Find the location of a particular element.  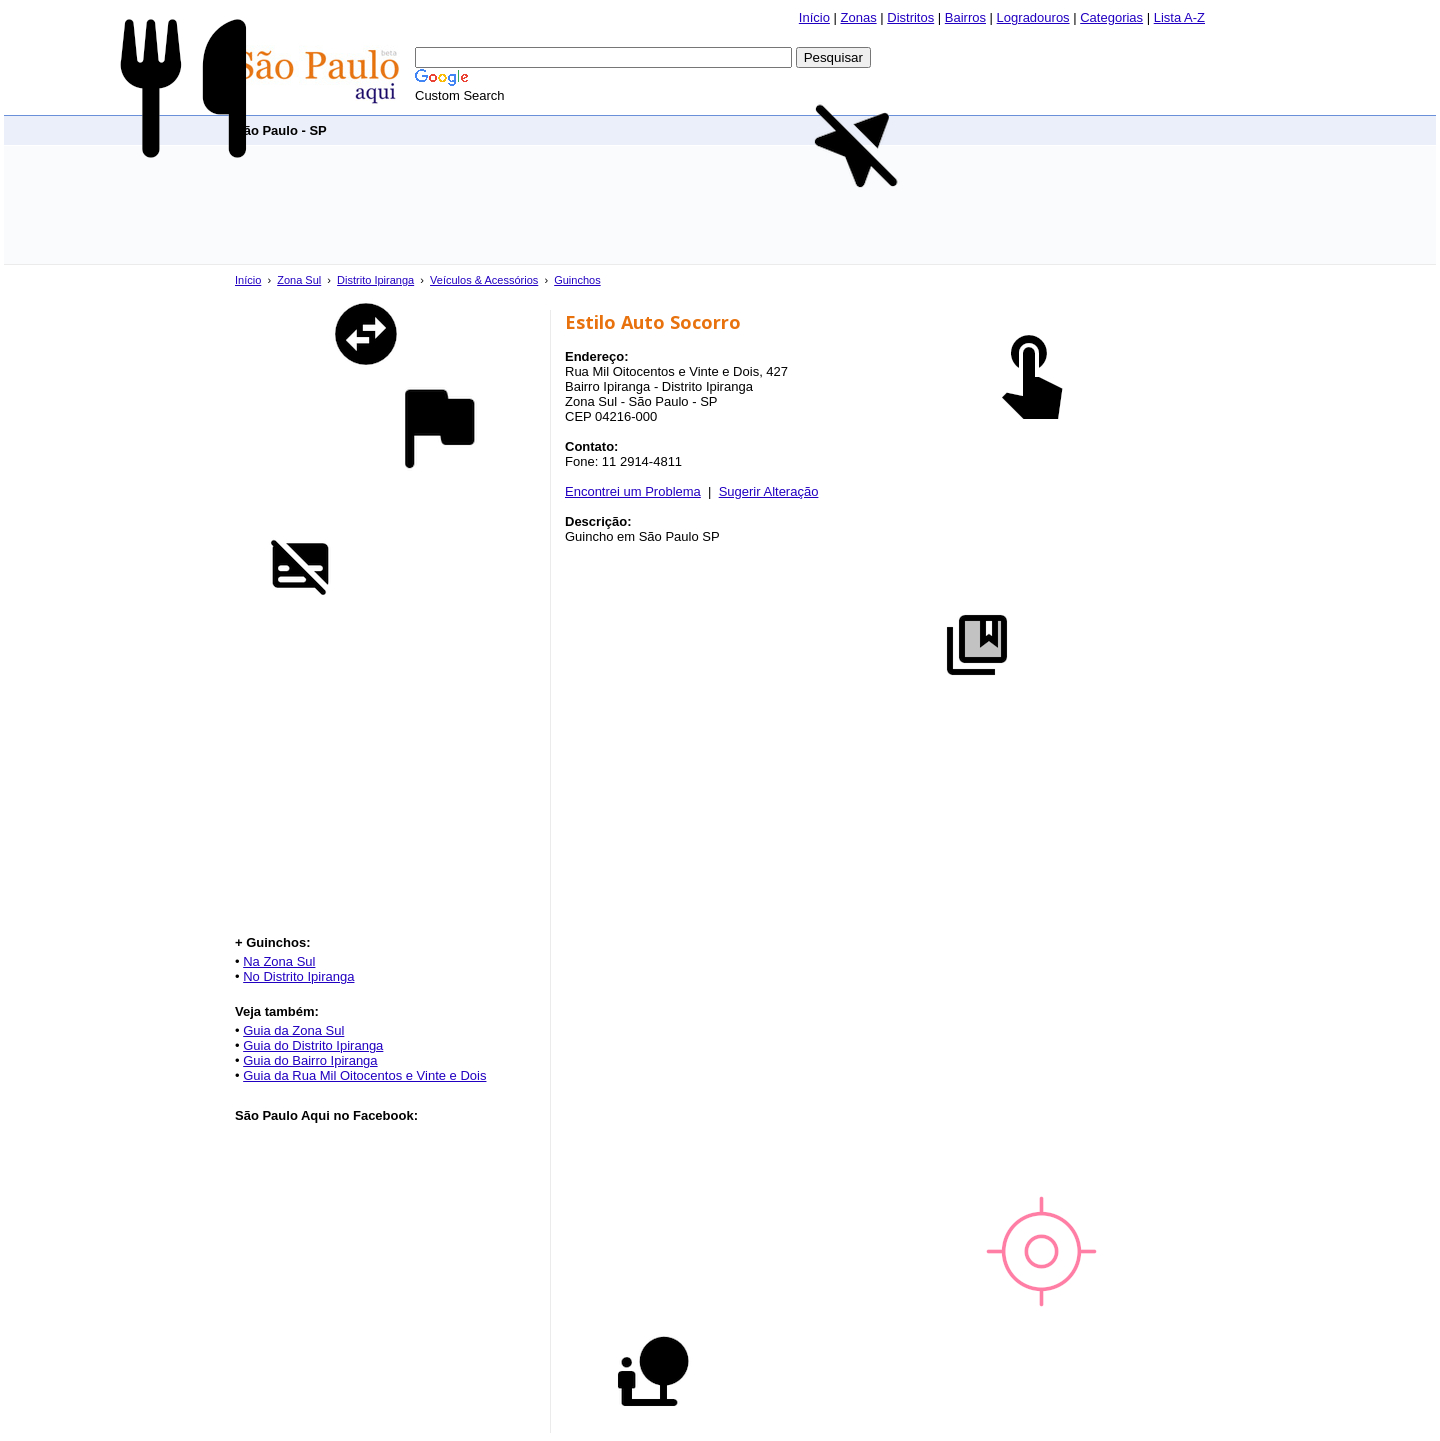

flag or bookmark this item is located at coordinates (437, 426).